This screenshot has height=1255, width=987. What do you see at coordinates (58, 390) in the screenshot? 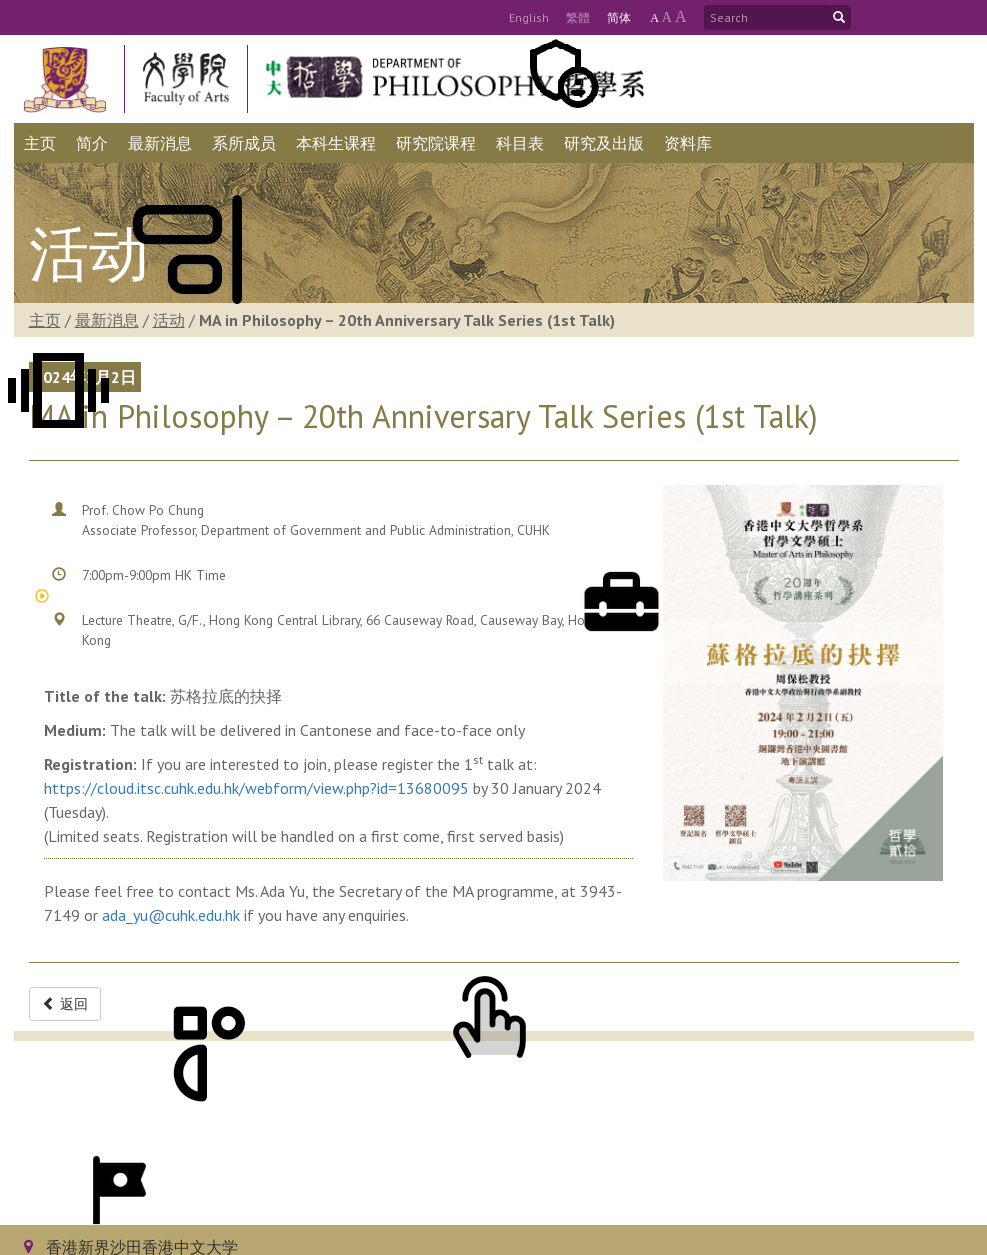
I see `enable vibration mode for notifications` at bounding box center [58, 390].